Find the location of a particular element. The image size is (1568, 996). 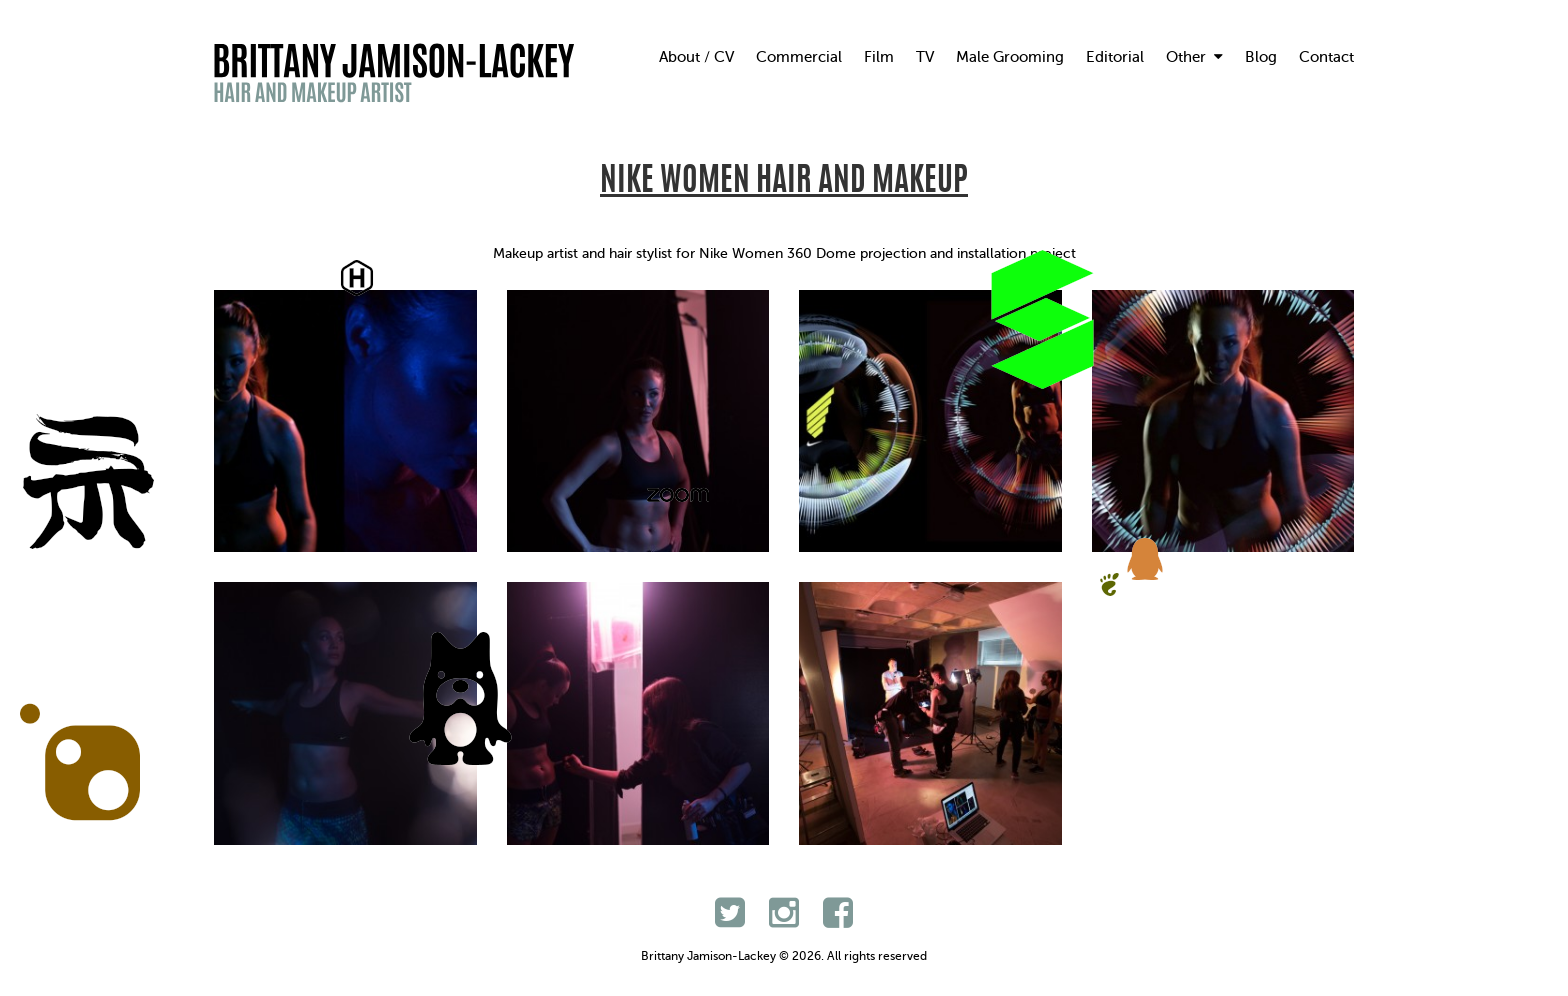

open Spark AR Studio application is located at coordinates (1042, 319).